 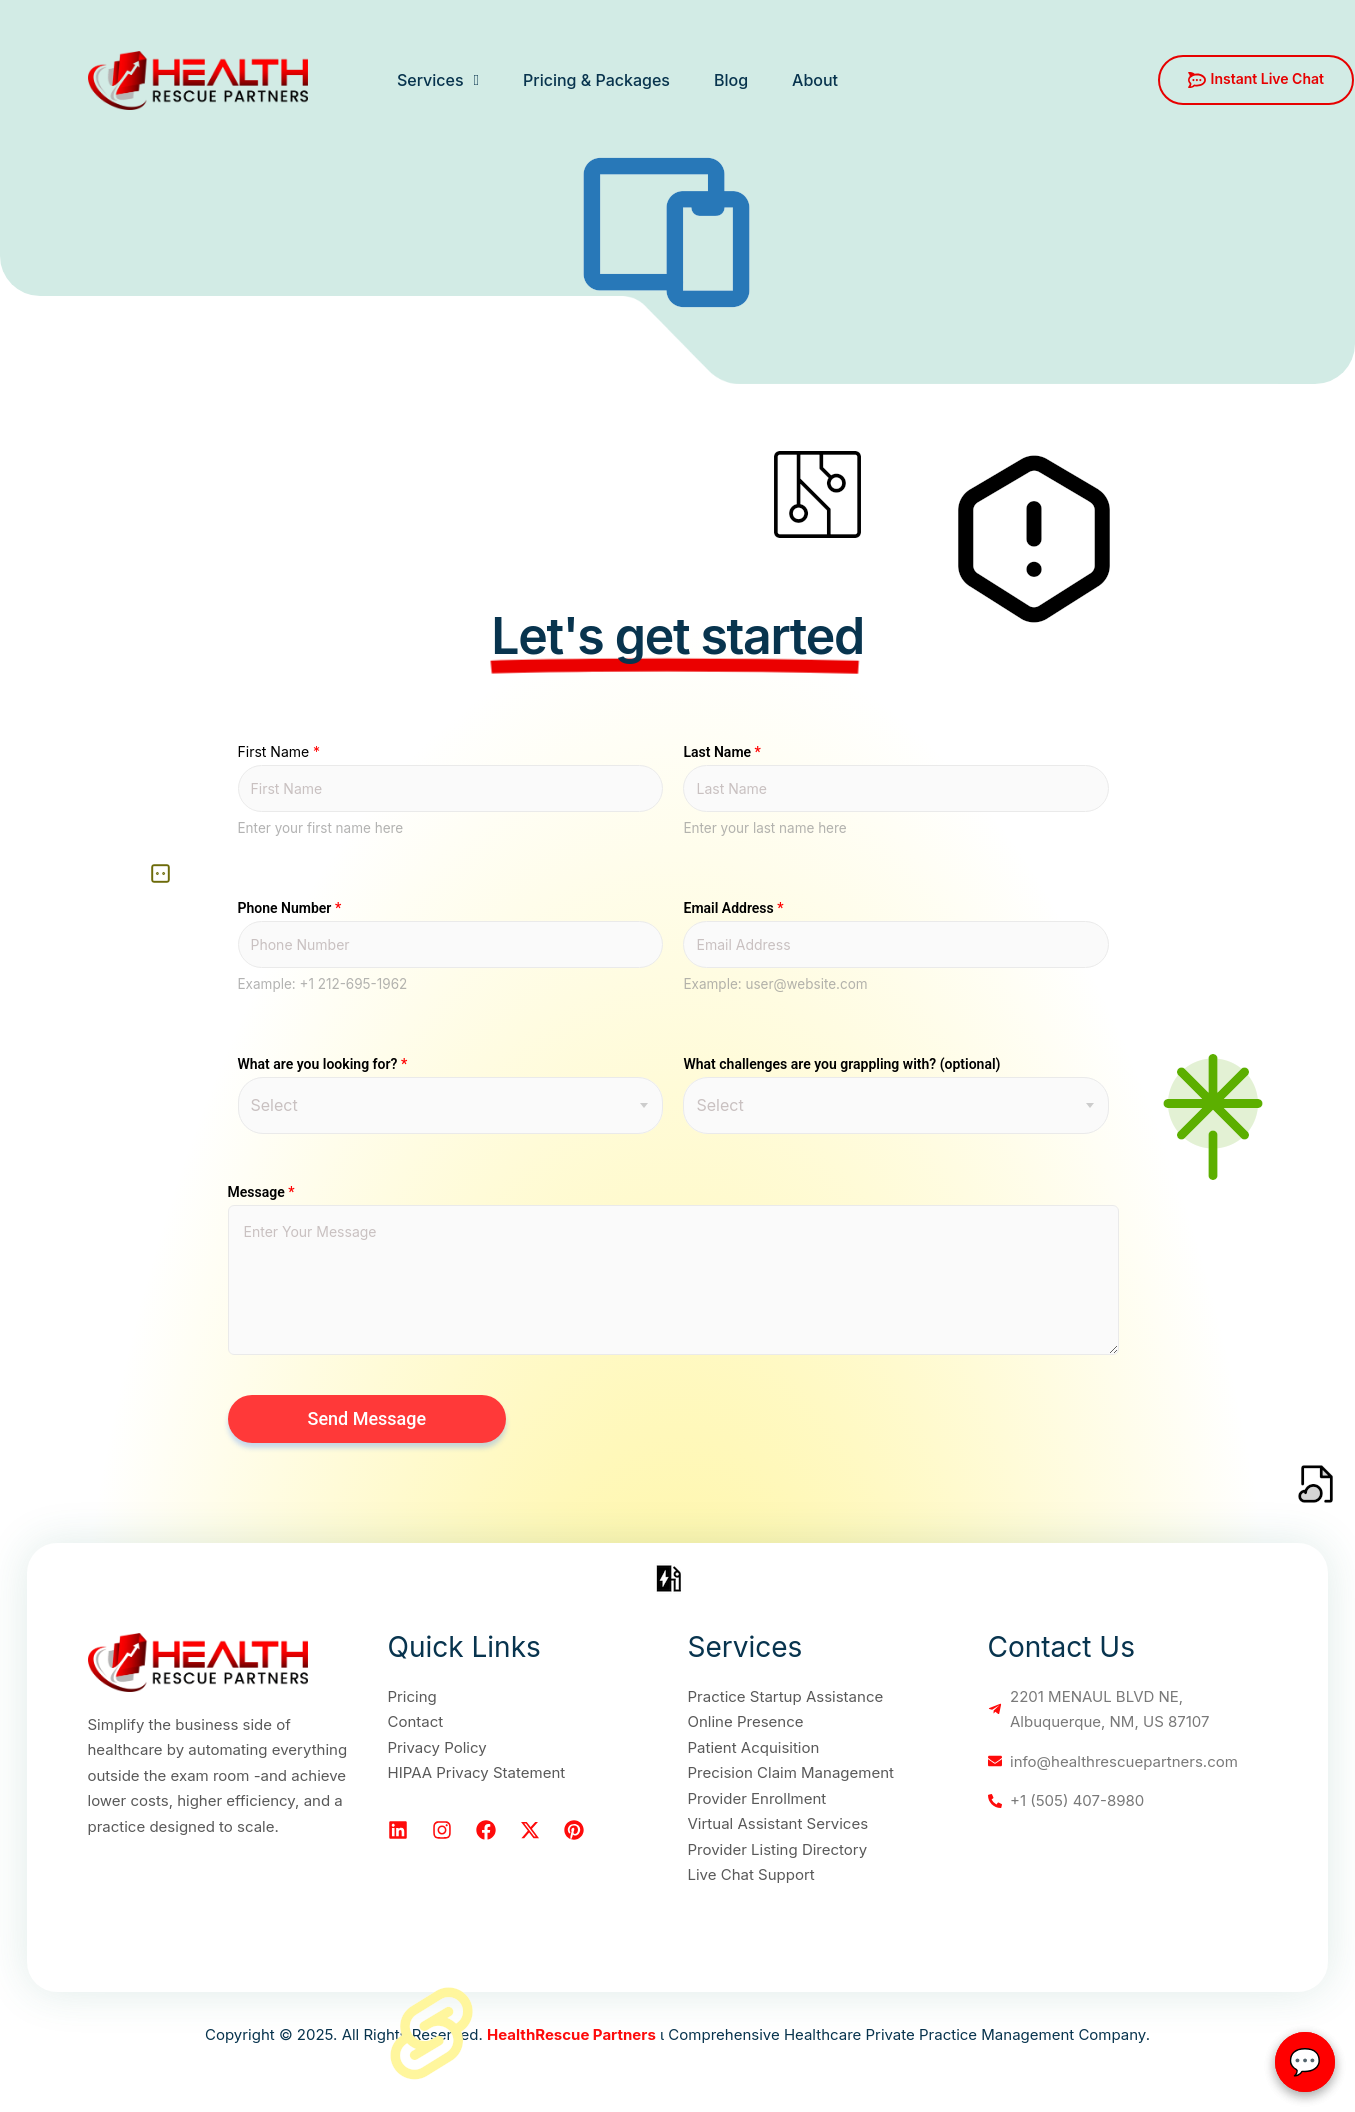 I want to click on link to Svelte framework documentation or resources, so click(x=434, y=2031).